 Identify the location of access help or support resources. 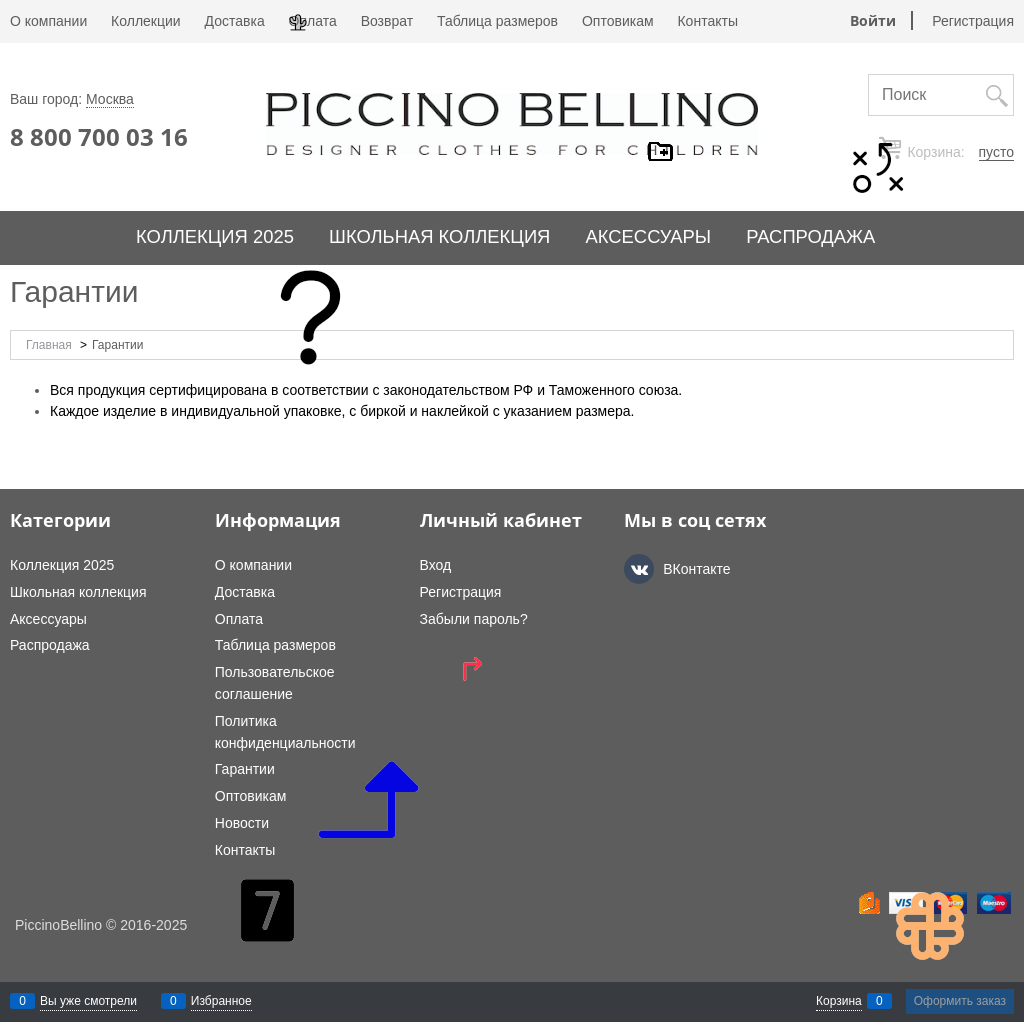
(310, 319).